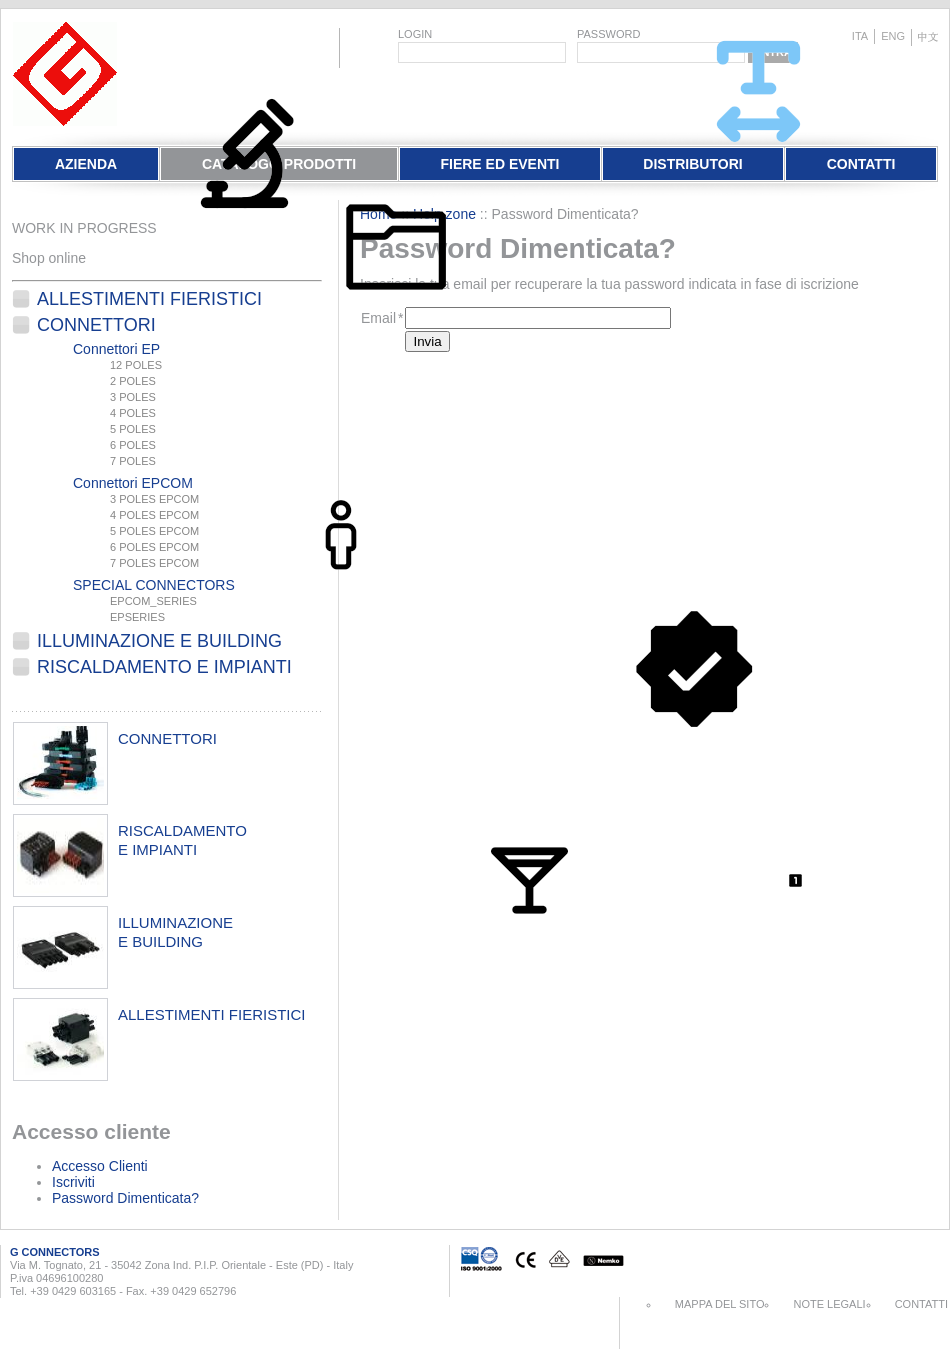 This screenshot has height=1364, width=950. Describe the element at coordinates (396, 247) in the screenshot. I see `open file folder` at that location.